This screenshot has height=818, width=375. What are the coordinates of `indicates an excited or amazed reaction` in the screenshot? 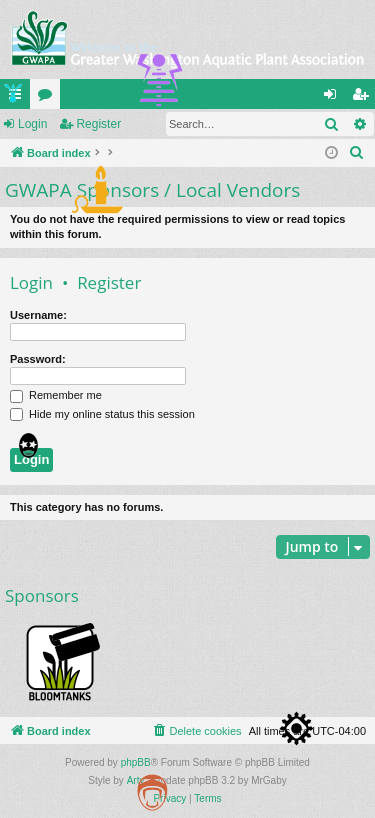 It's located at (28, 445).